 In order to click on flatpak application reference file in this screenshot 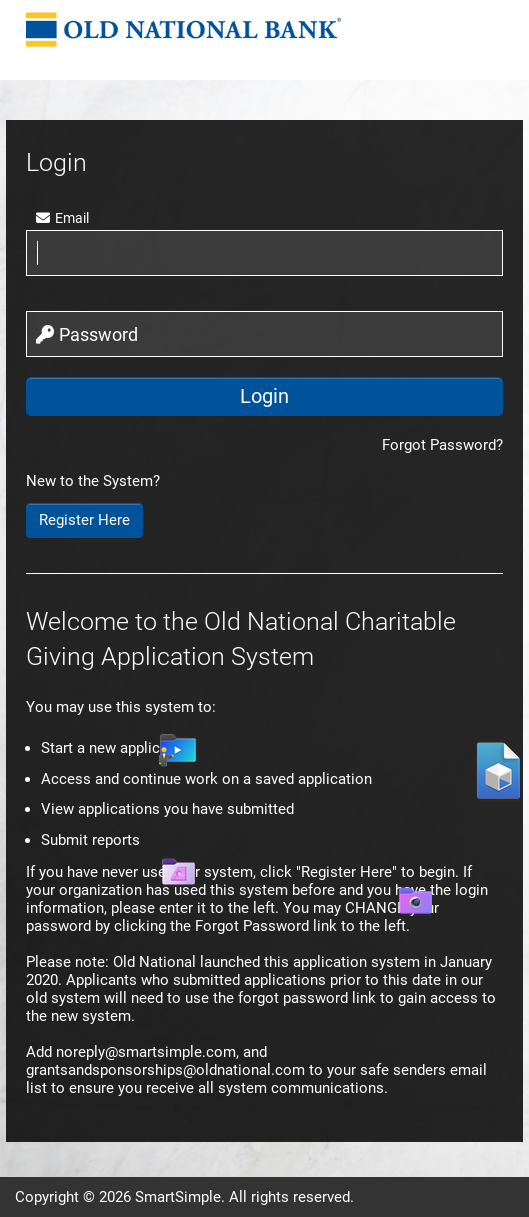, I will do `click(498, 770)`.